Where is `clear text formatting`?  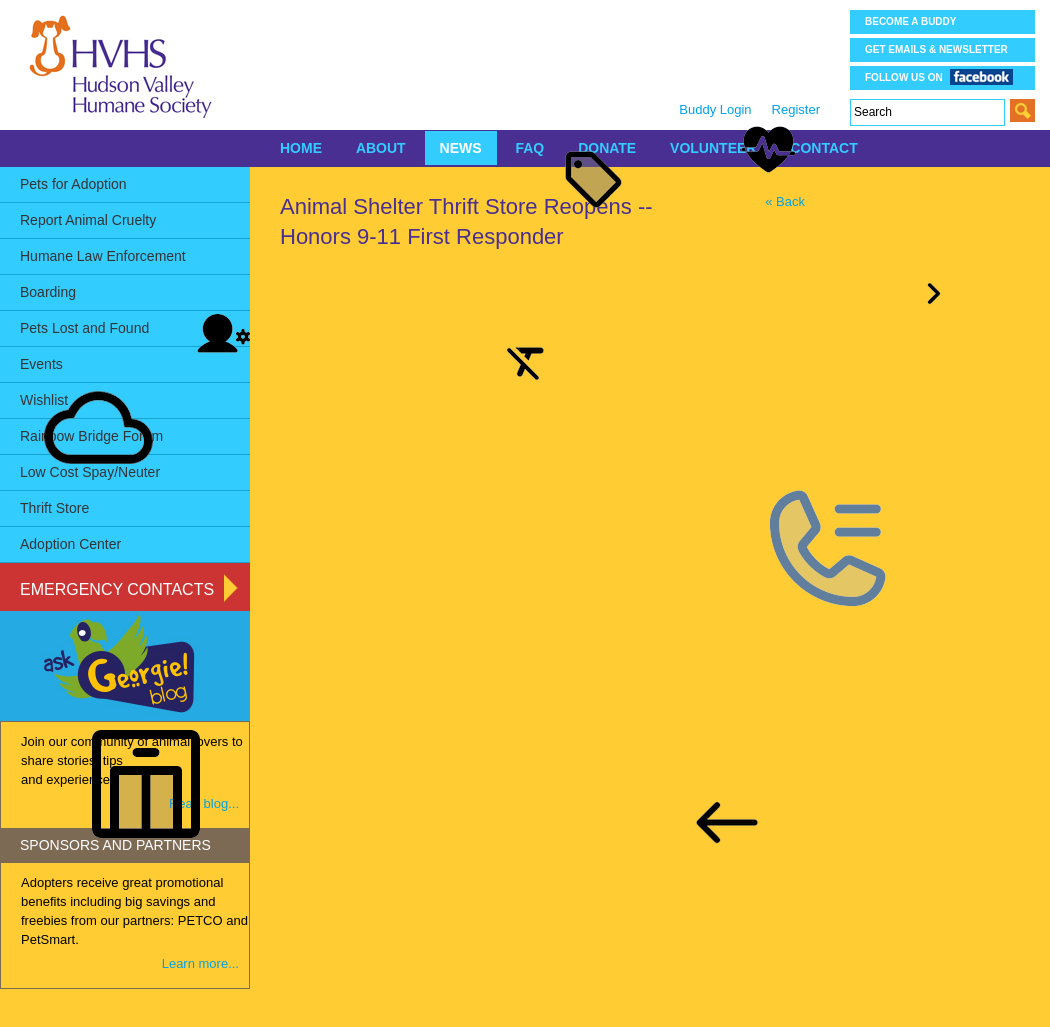 clear text formatting is located at coordinates (527, 362).